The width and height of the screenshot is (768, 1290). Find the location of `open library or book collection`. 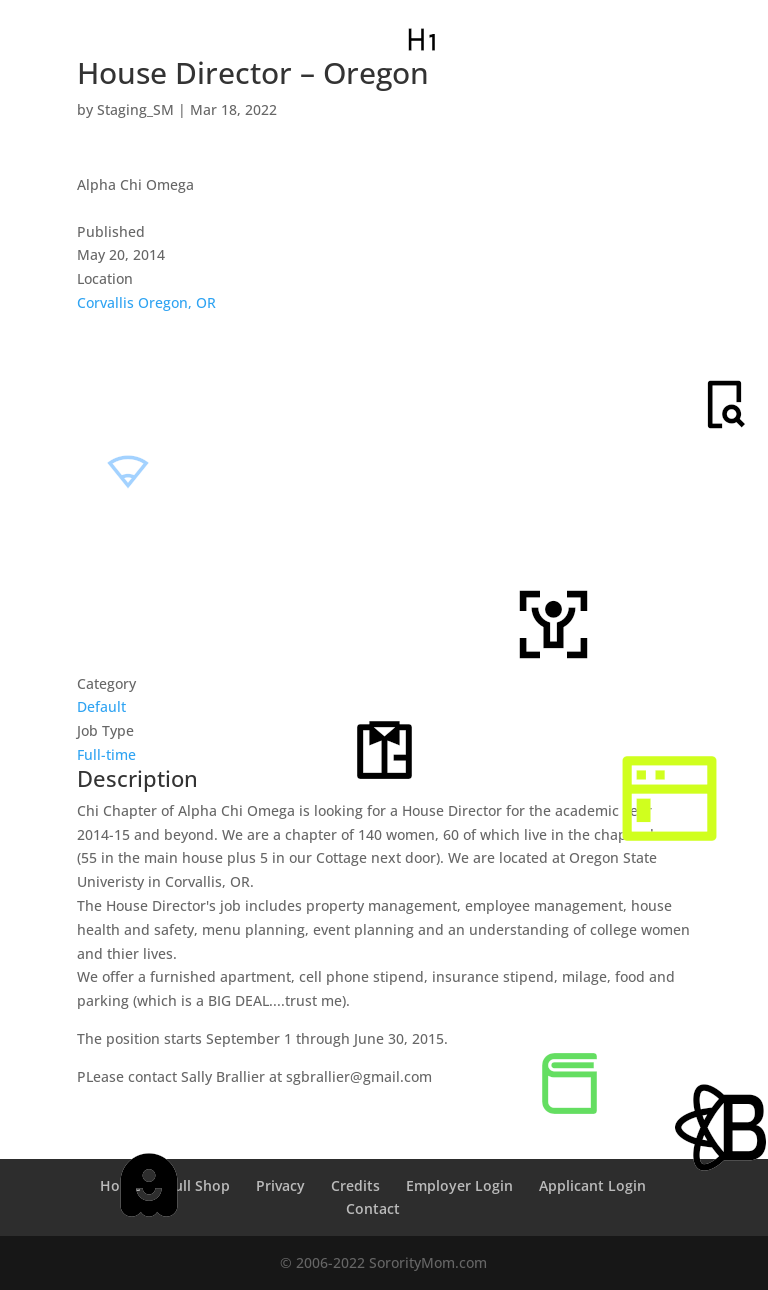

open library or book collection is located at coordinates (569, 1083).